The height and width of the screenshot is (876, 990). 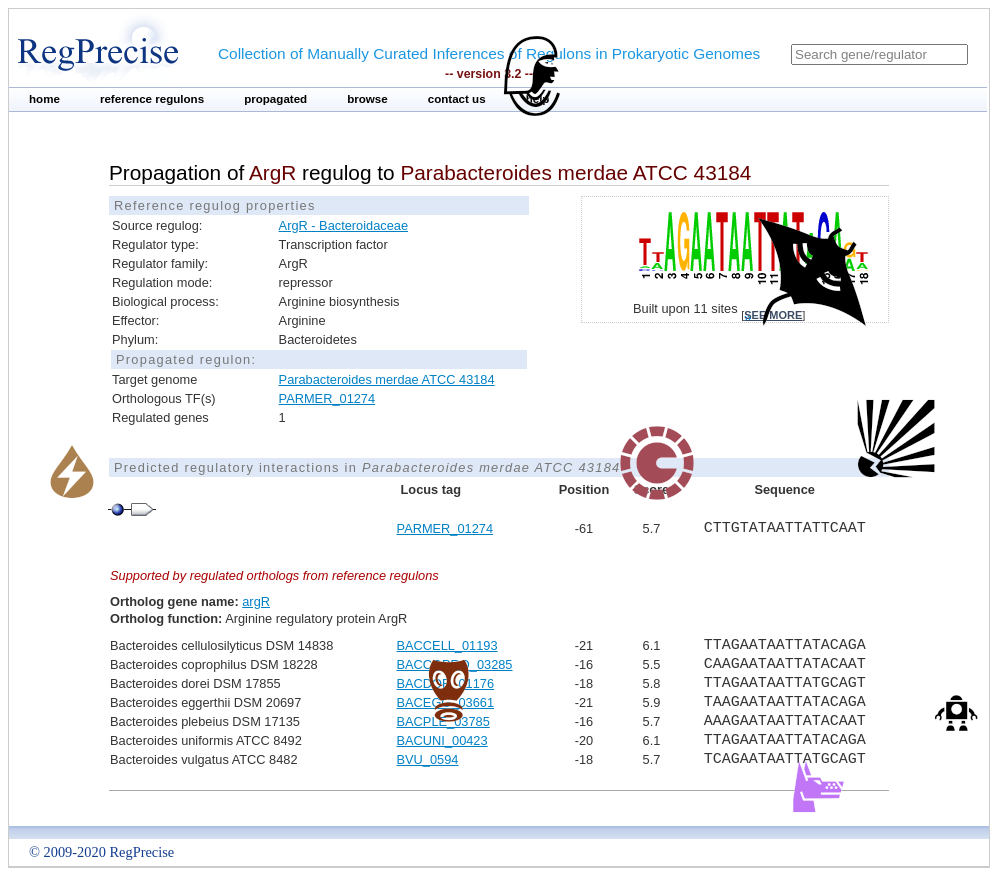 What do you see at coordinates (956, 713) in the screenshot?
I see `access bot or automation settings` at bounding box center [956, 713].